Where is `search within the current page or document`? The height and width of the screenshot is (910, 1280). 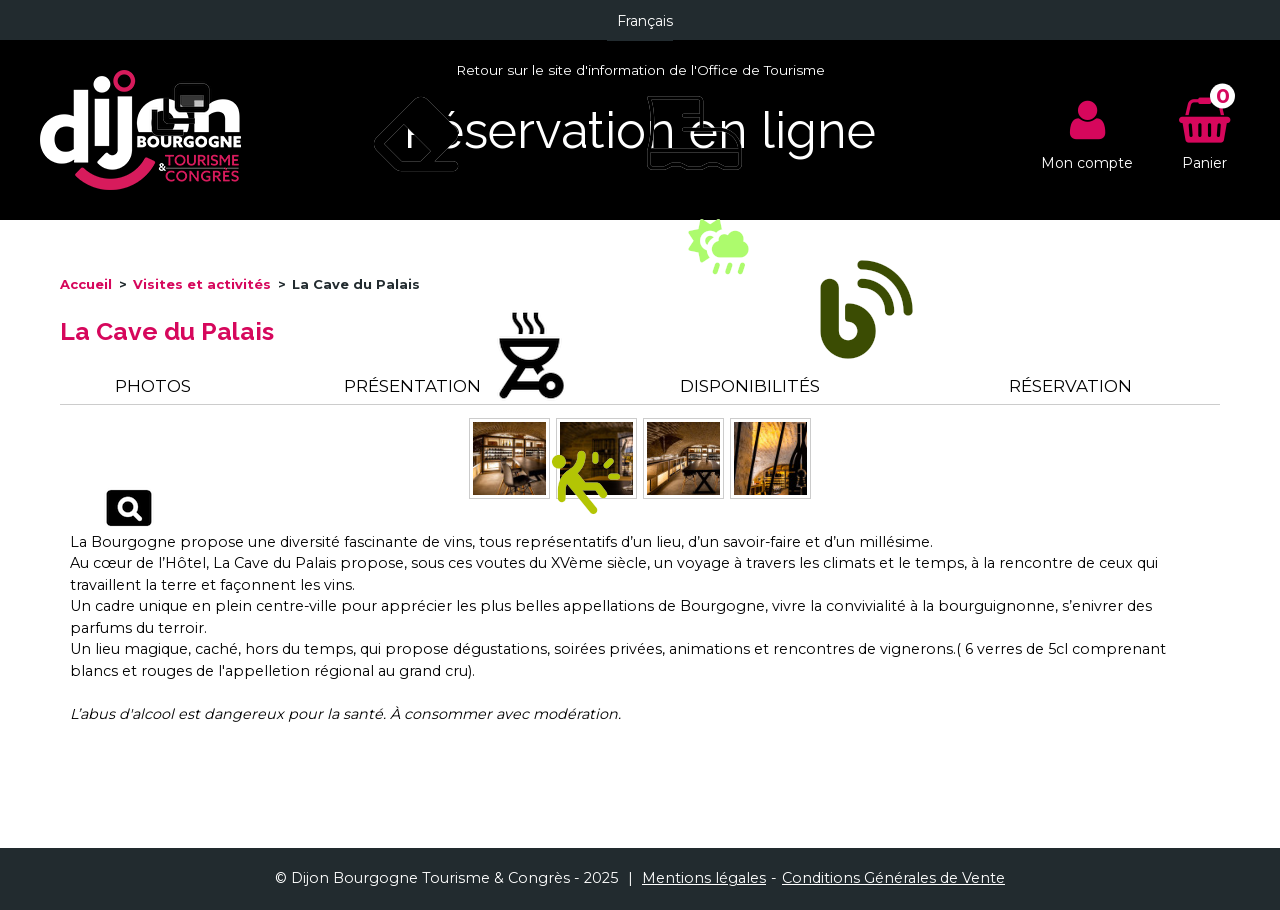
search within the current page or document is located at coordinates (129, 508).